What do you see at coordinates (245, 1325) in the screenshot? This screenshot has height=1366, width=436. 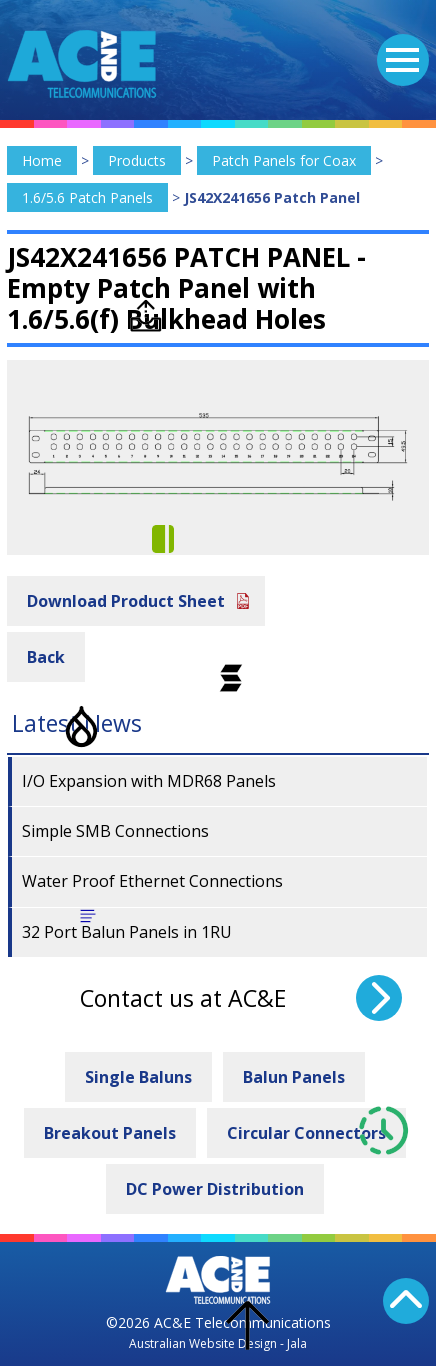 I see `move item up in a list` at bounding box center [245, 1325].